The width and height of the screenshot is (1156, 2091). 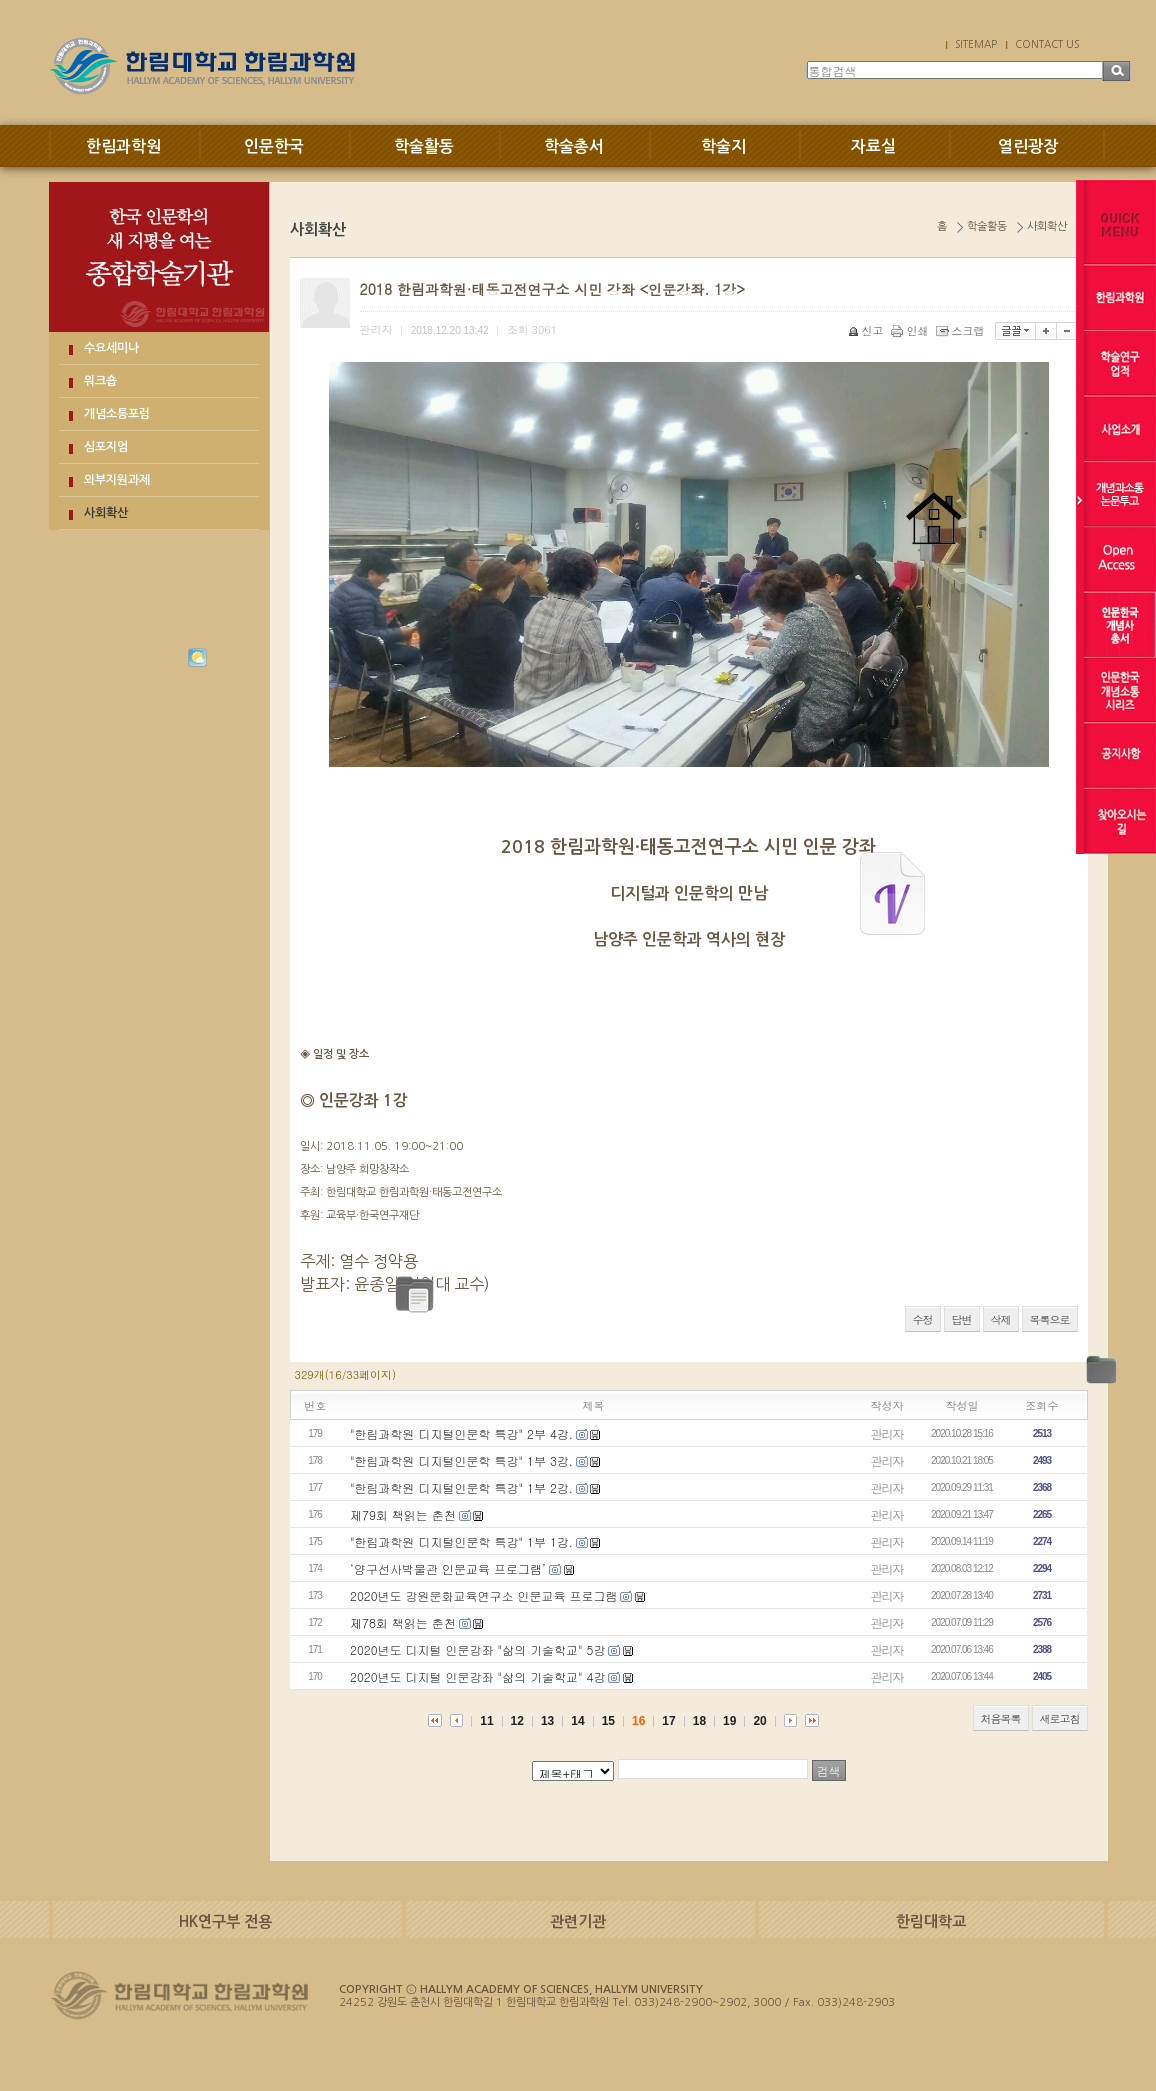 What do you see at coordinates (892, 893) in the screenshot?
I see `vala programming language source file` at bounding box center [892, 893].